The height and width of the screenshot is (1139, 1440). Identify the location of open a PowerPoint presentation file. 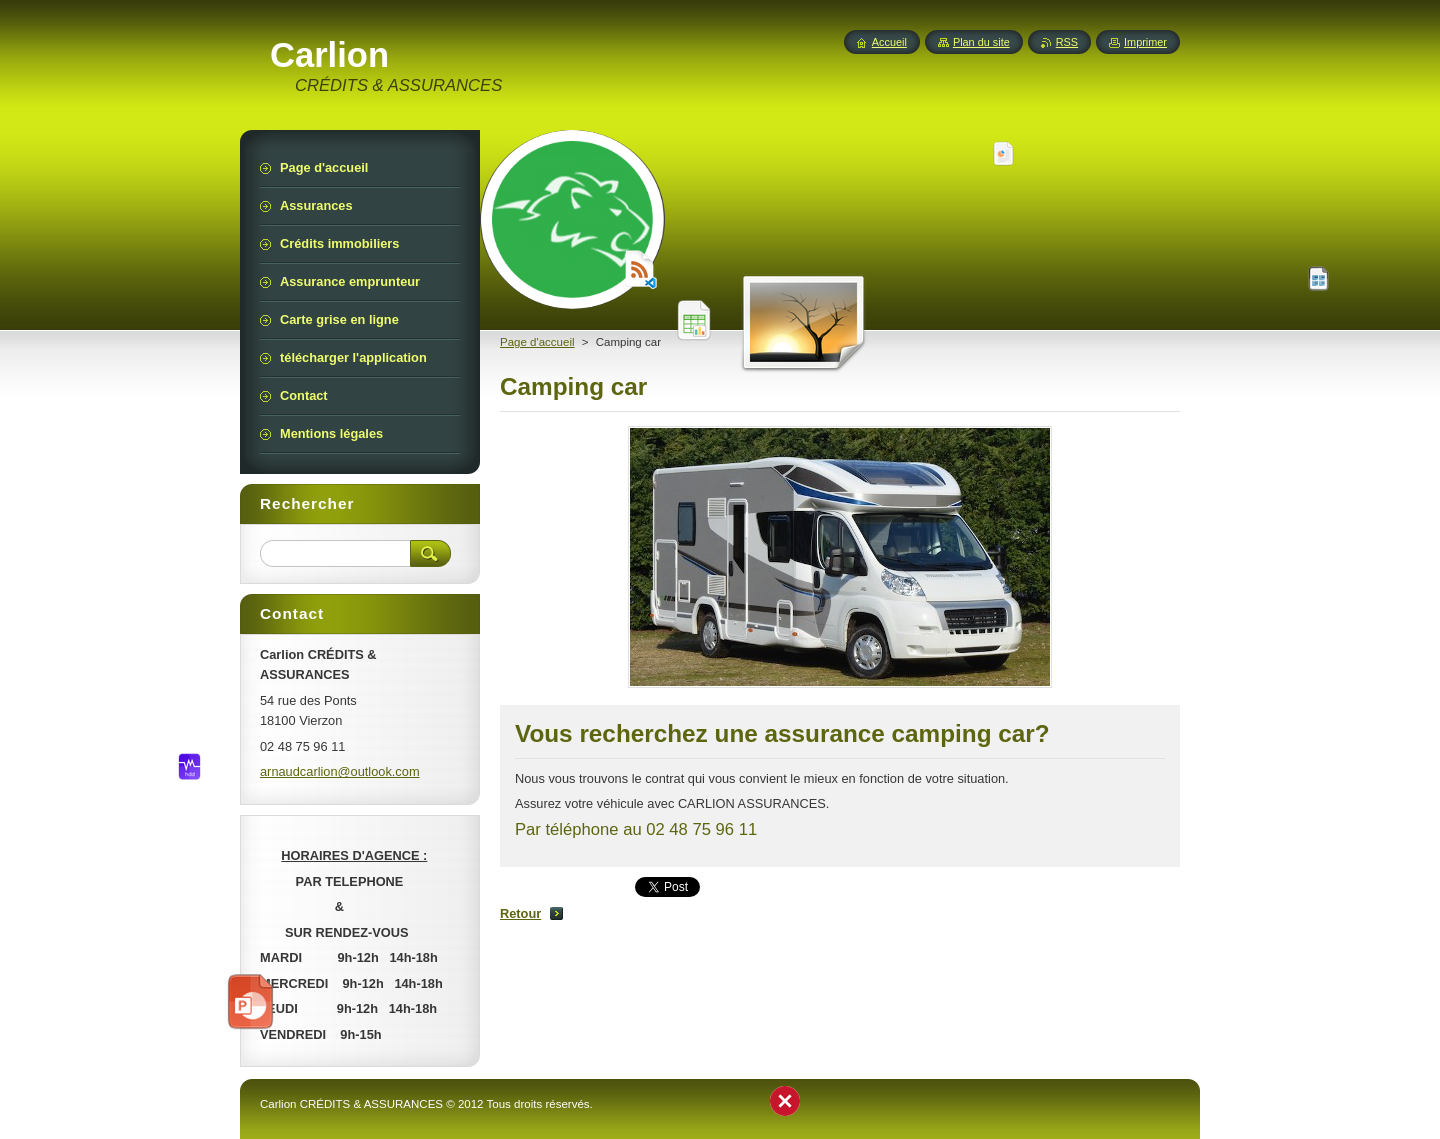
(250, 1001).